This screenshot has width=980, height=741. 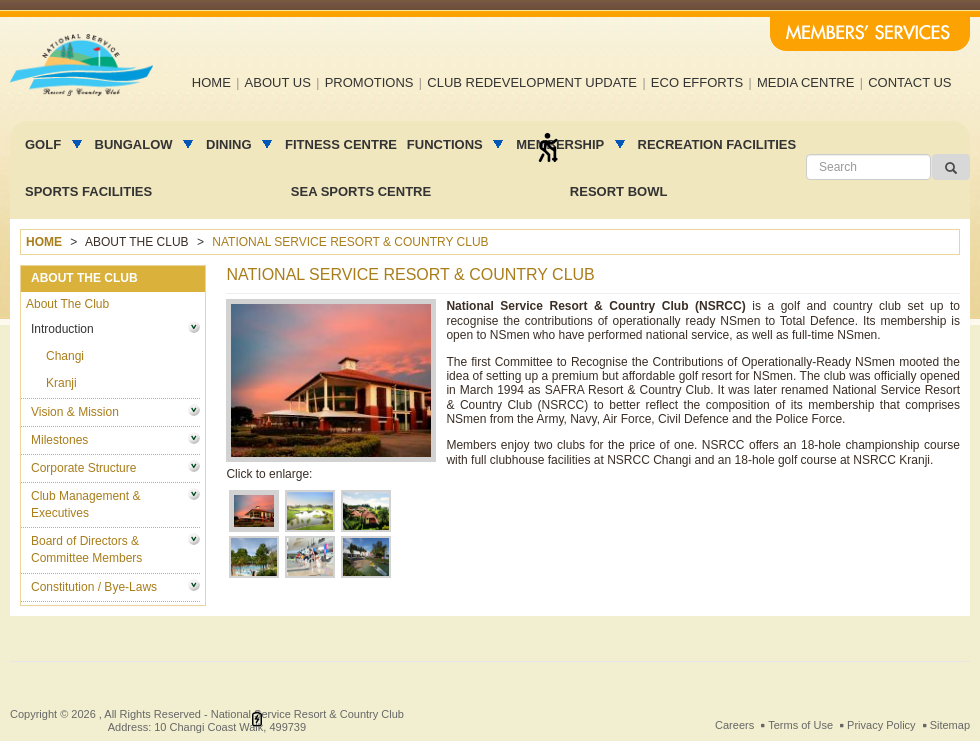 I want to click on access hiking or trekking activities, so click(x=547, y=147).